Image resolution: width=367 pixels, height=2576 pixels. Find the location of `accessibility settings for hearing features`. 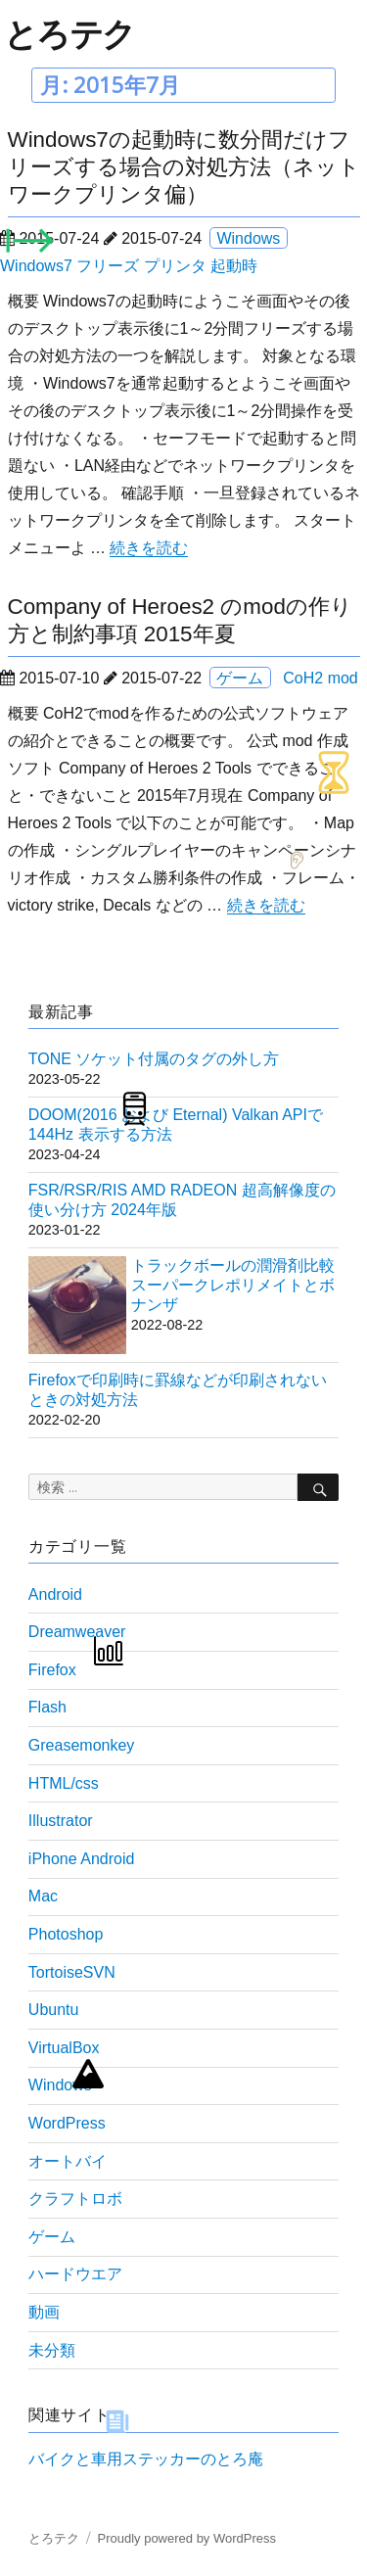

accessibility settings for hearing features is located at coordinates (297, 860).